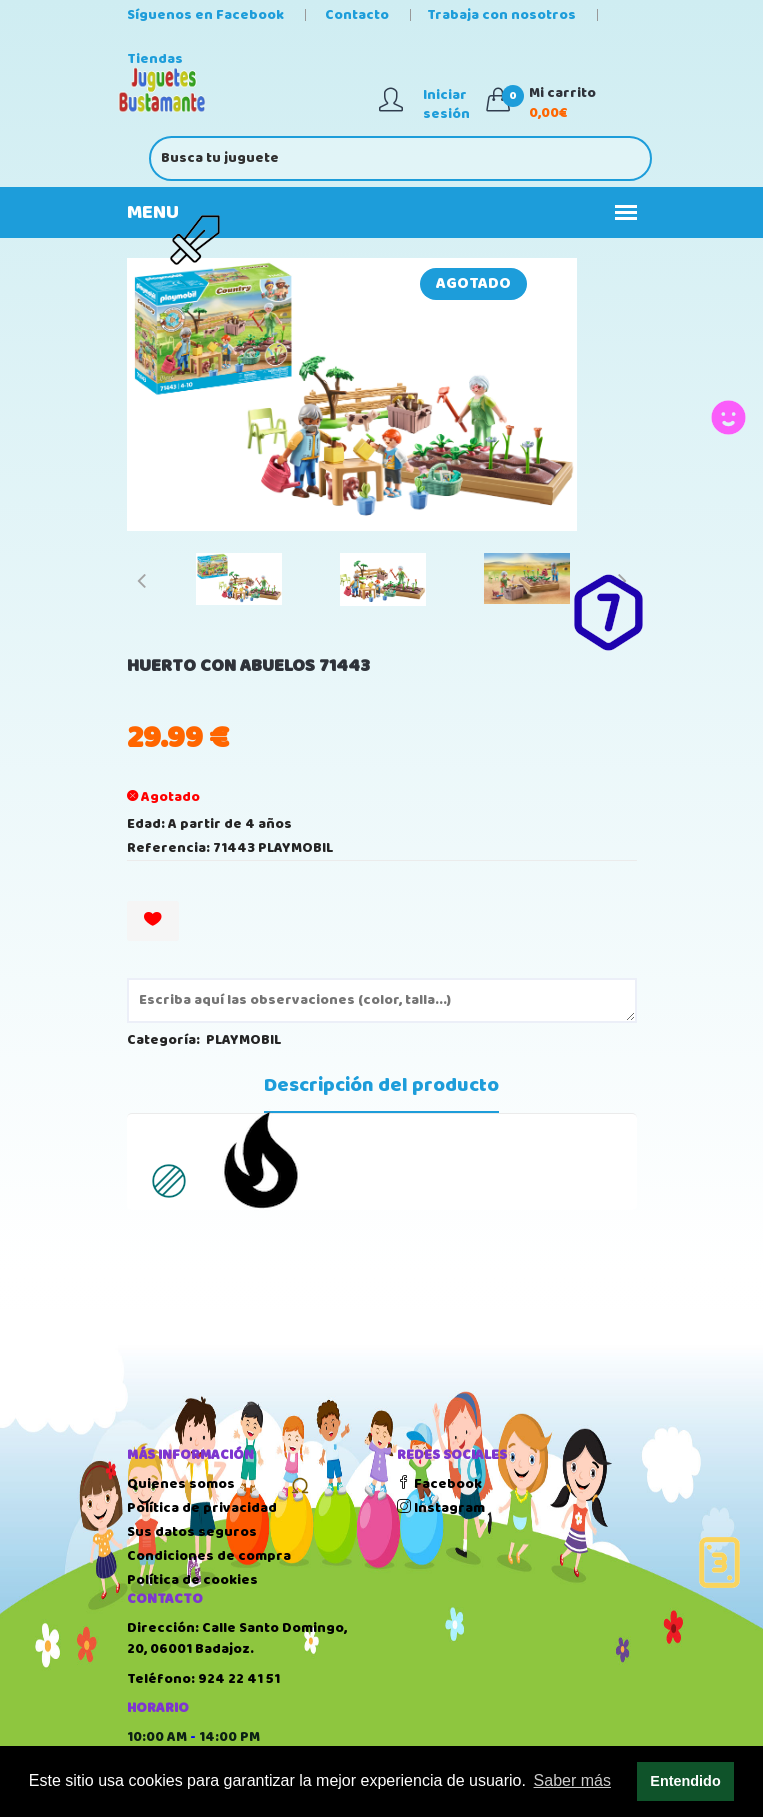 The height and width of the screenshot is (1817, 763). Describe the element at coordinates (719, 1562) in the screenshot. I see `select the 3 playing card` at that location.